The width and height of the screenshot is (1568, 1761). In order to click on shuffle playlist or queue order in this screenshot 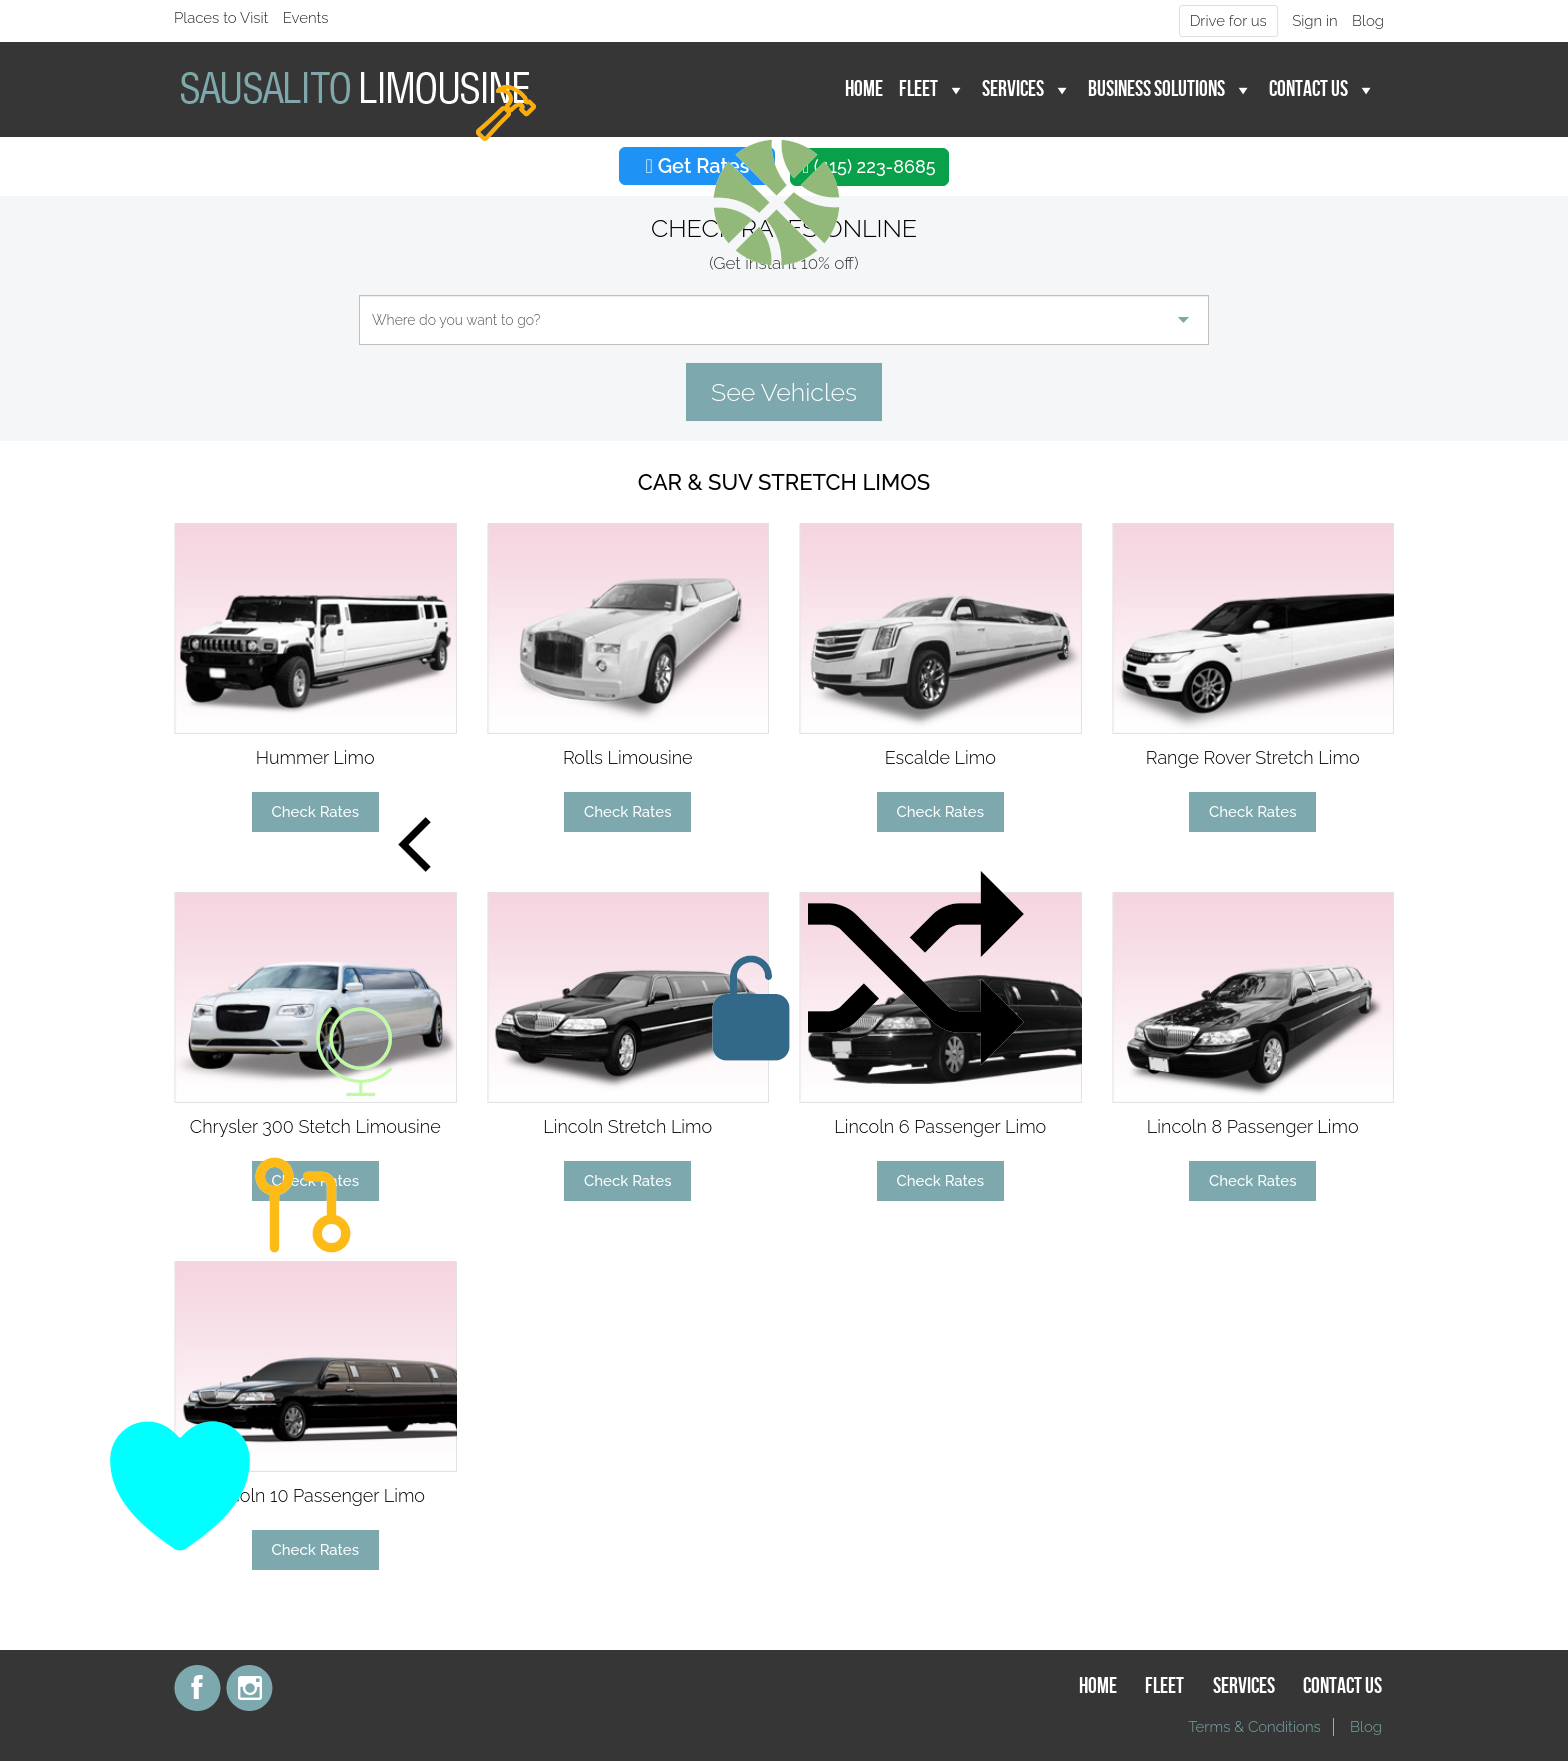, I will do `click(916, 968)`.